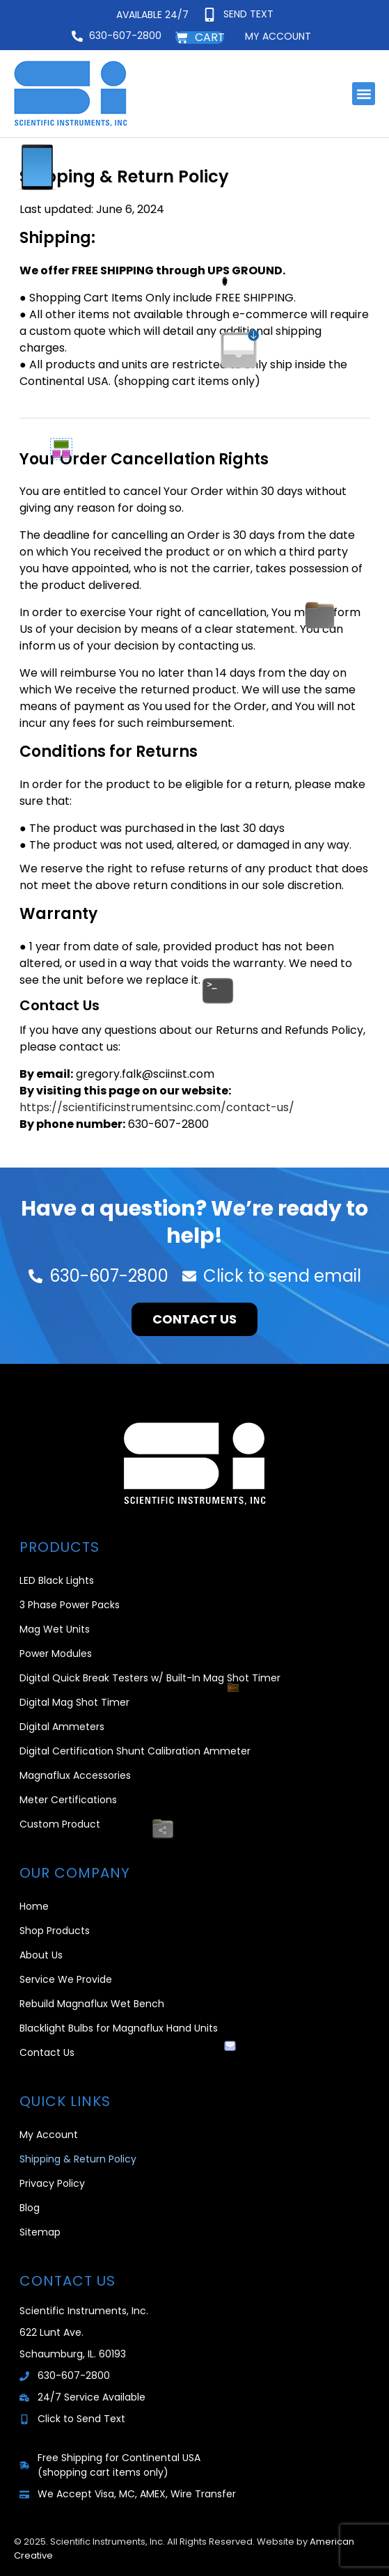 The width and height of the screenshot is (389, 2576). What do you see at coordinates (61, 449) in the screenshot?
I see `select all items in the current view` at bounding box center [61, 449].